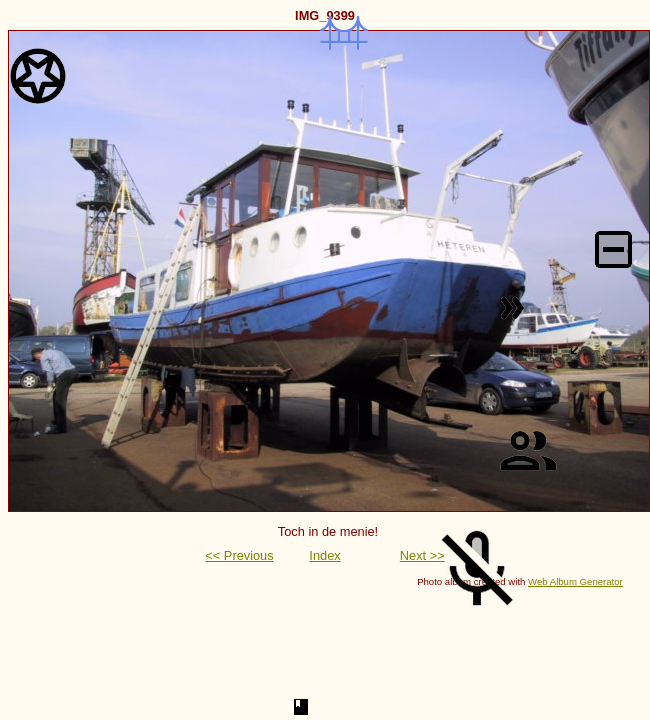 The image size is (650, 720). What do you see at coordinates (344, 33) in the screenshot?
I see `view bridge or crossing information` at bounding box center [344, 33].